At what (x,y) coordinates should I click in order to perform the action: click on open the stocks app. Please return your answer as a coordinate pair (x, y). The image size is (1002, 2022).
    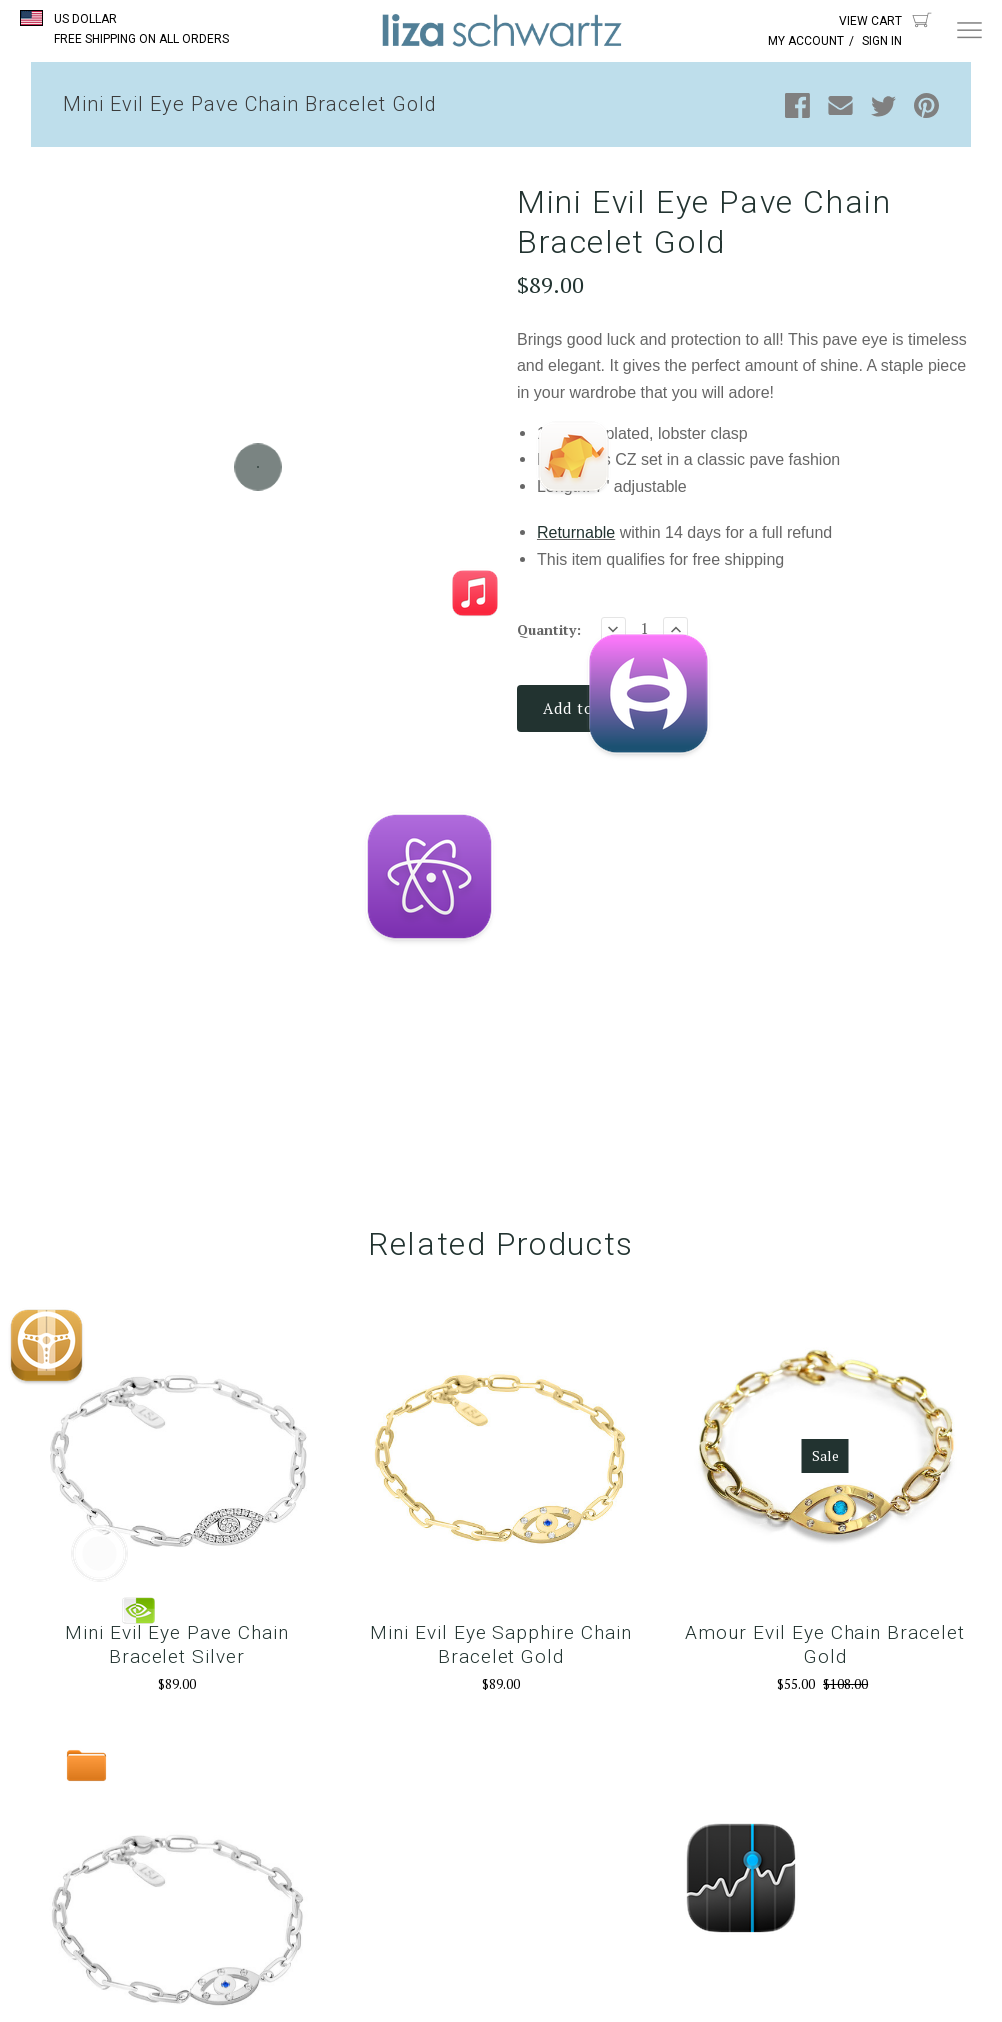
    Looking at the image, I should click on (741, 1878).